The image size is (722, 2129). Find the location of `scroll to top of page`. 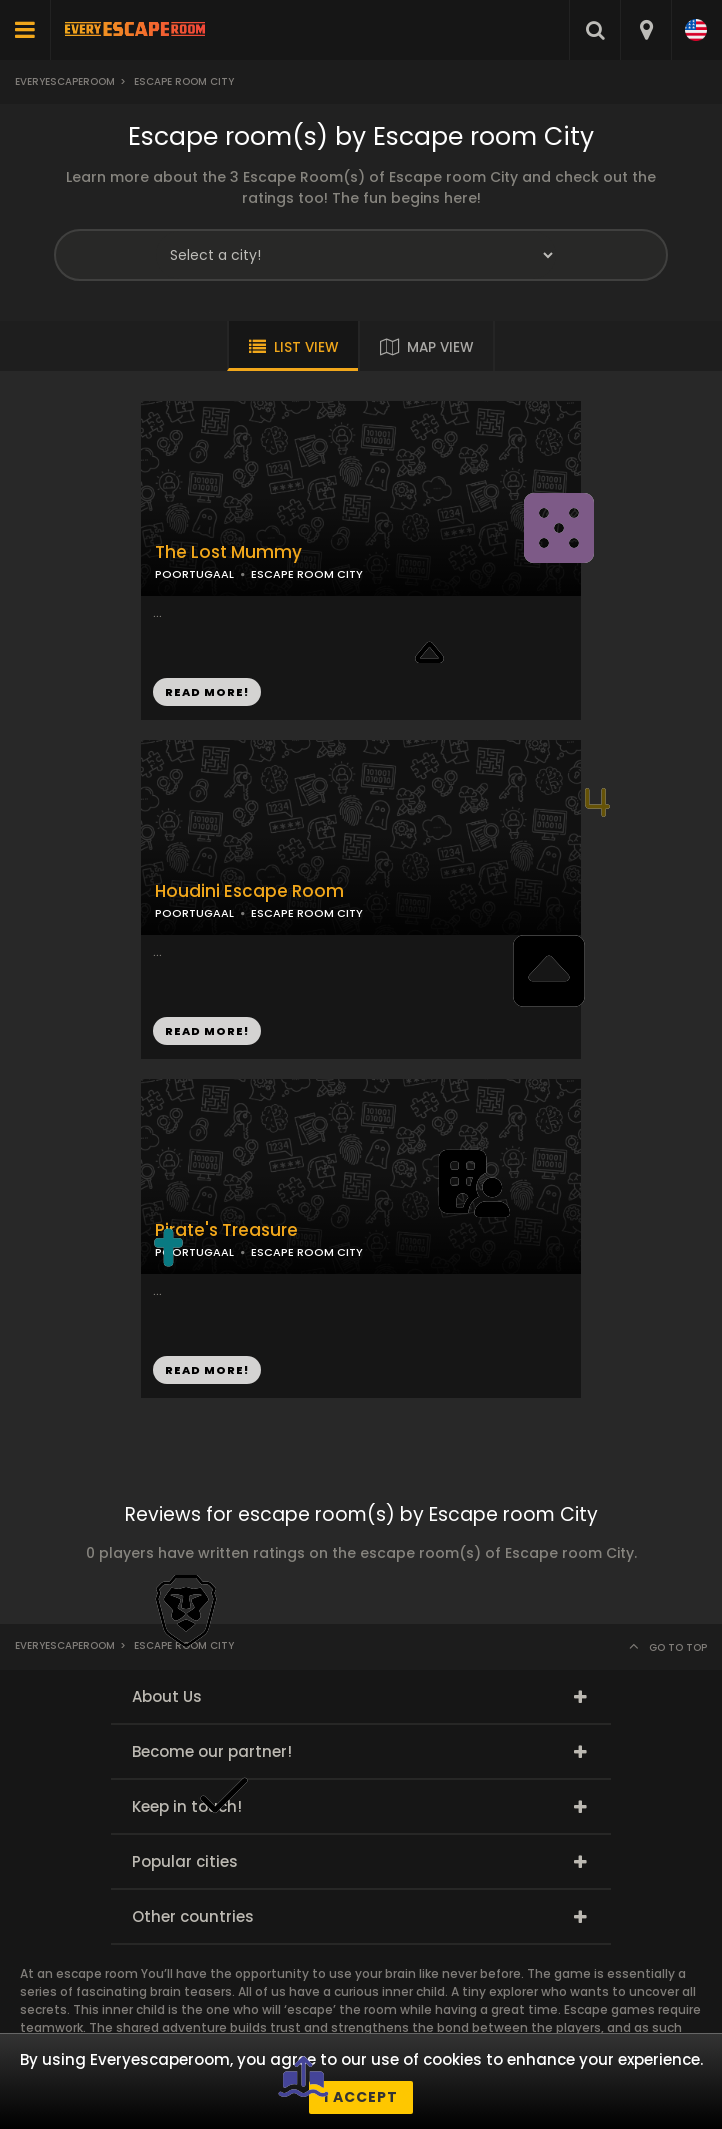

scroll to top of page is located at coordinates (429, 653).